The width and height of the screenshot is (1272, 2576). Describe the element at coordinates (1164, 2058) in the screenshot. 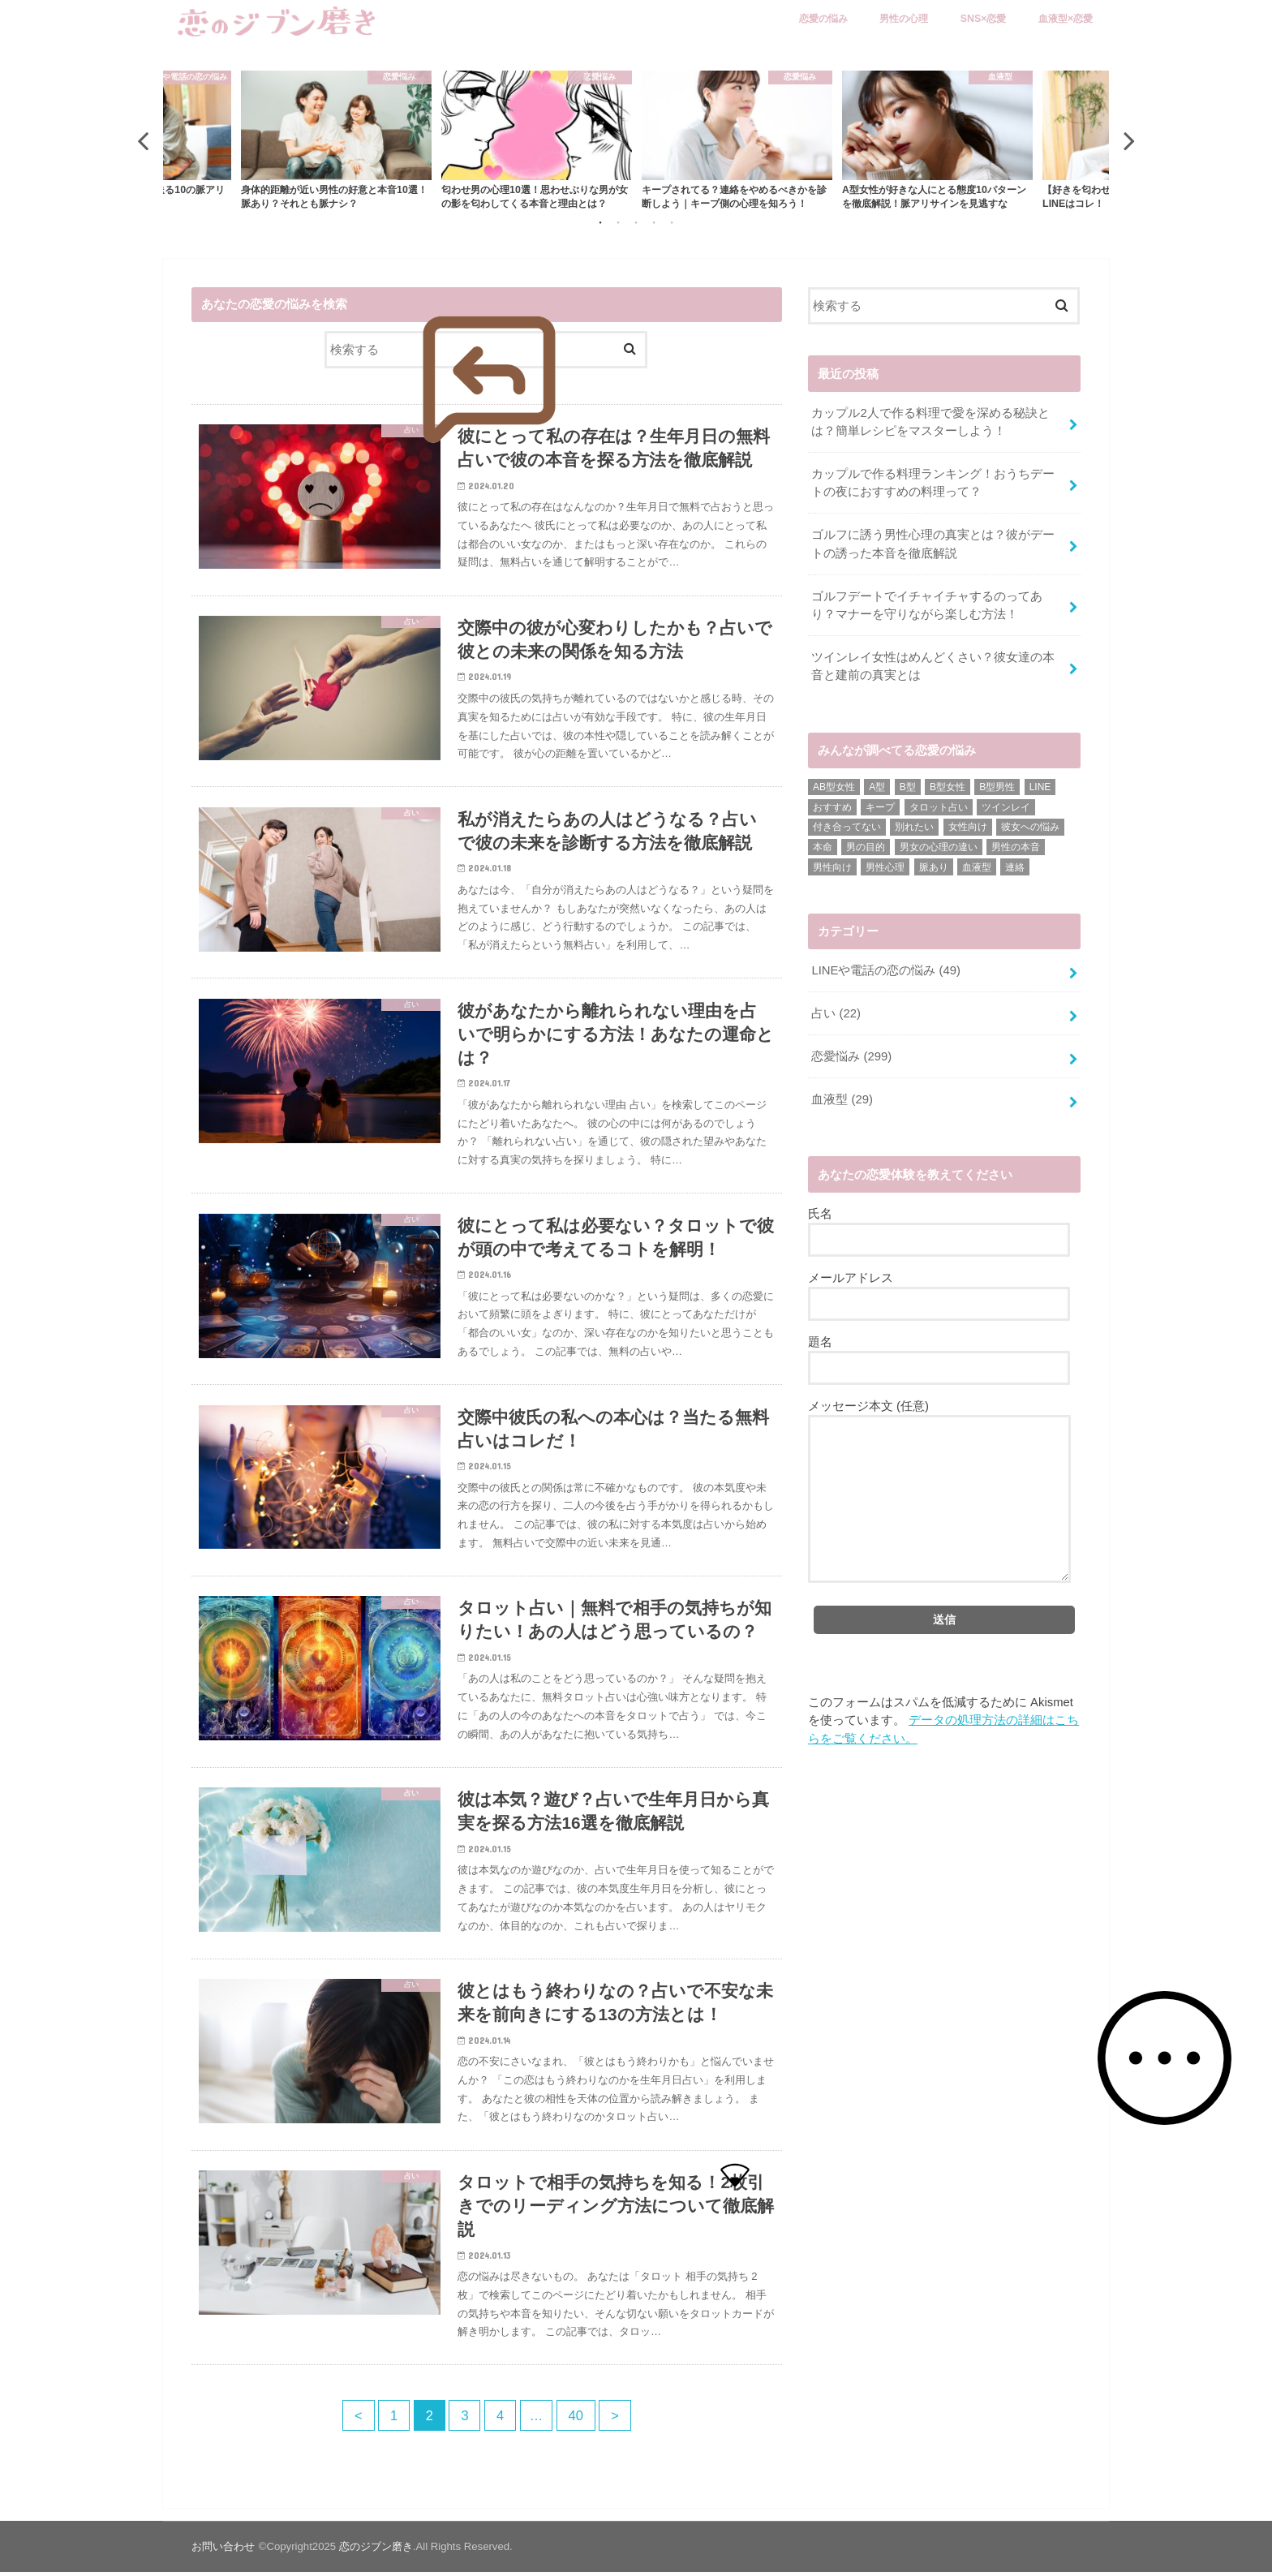

I see `open more options menu` at that location.